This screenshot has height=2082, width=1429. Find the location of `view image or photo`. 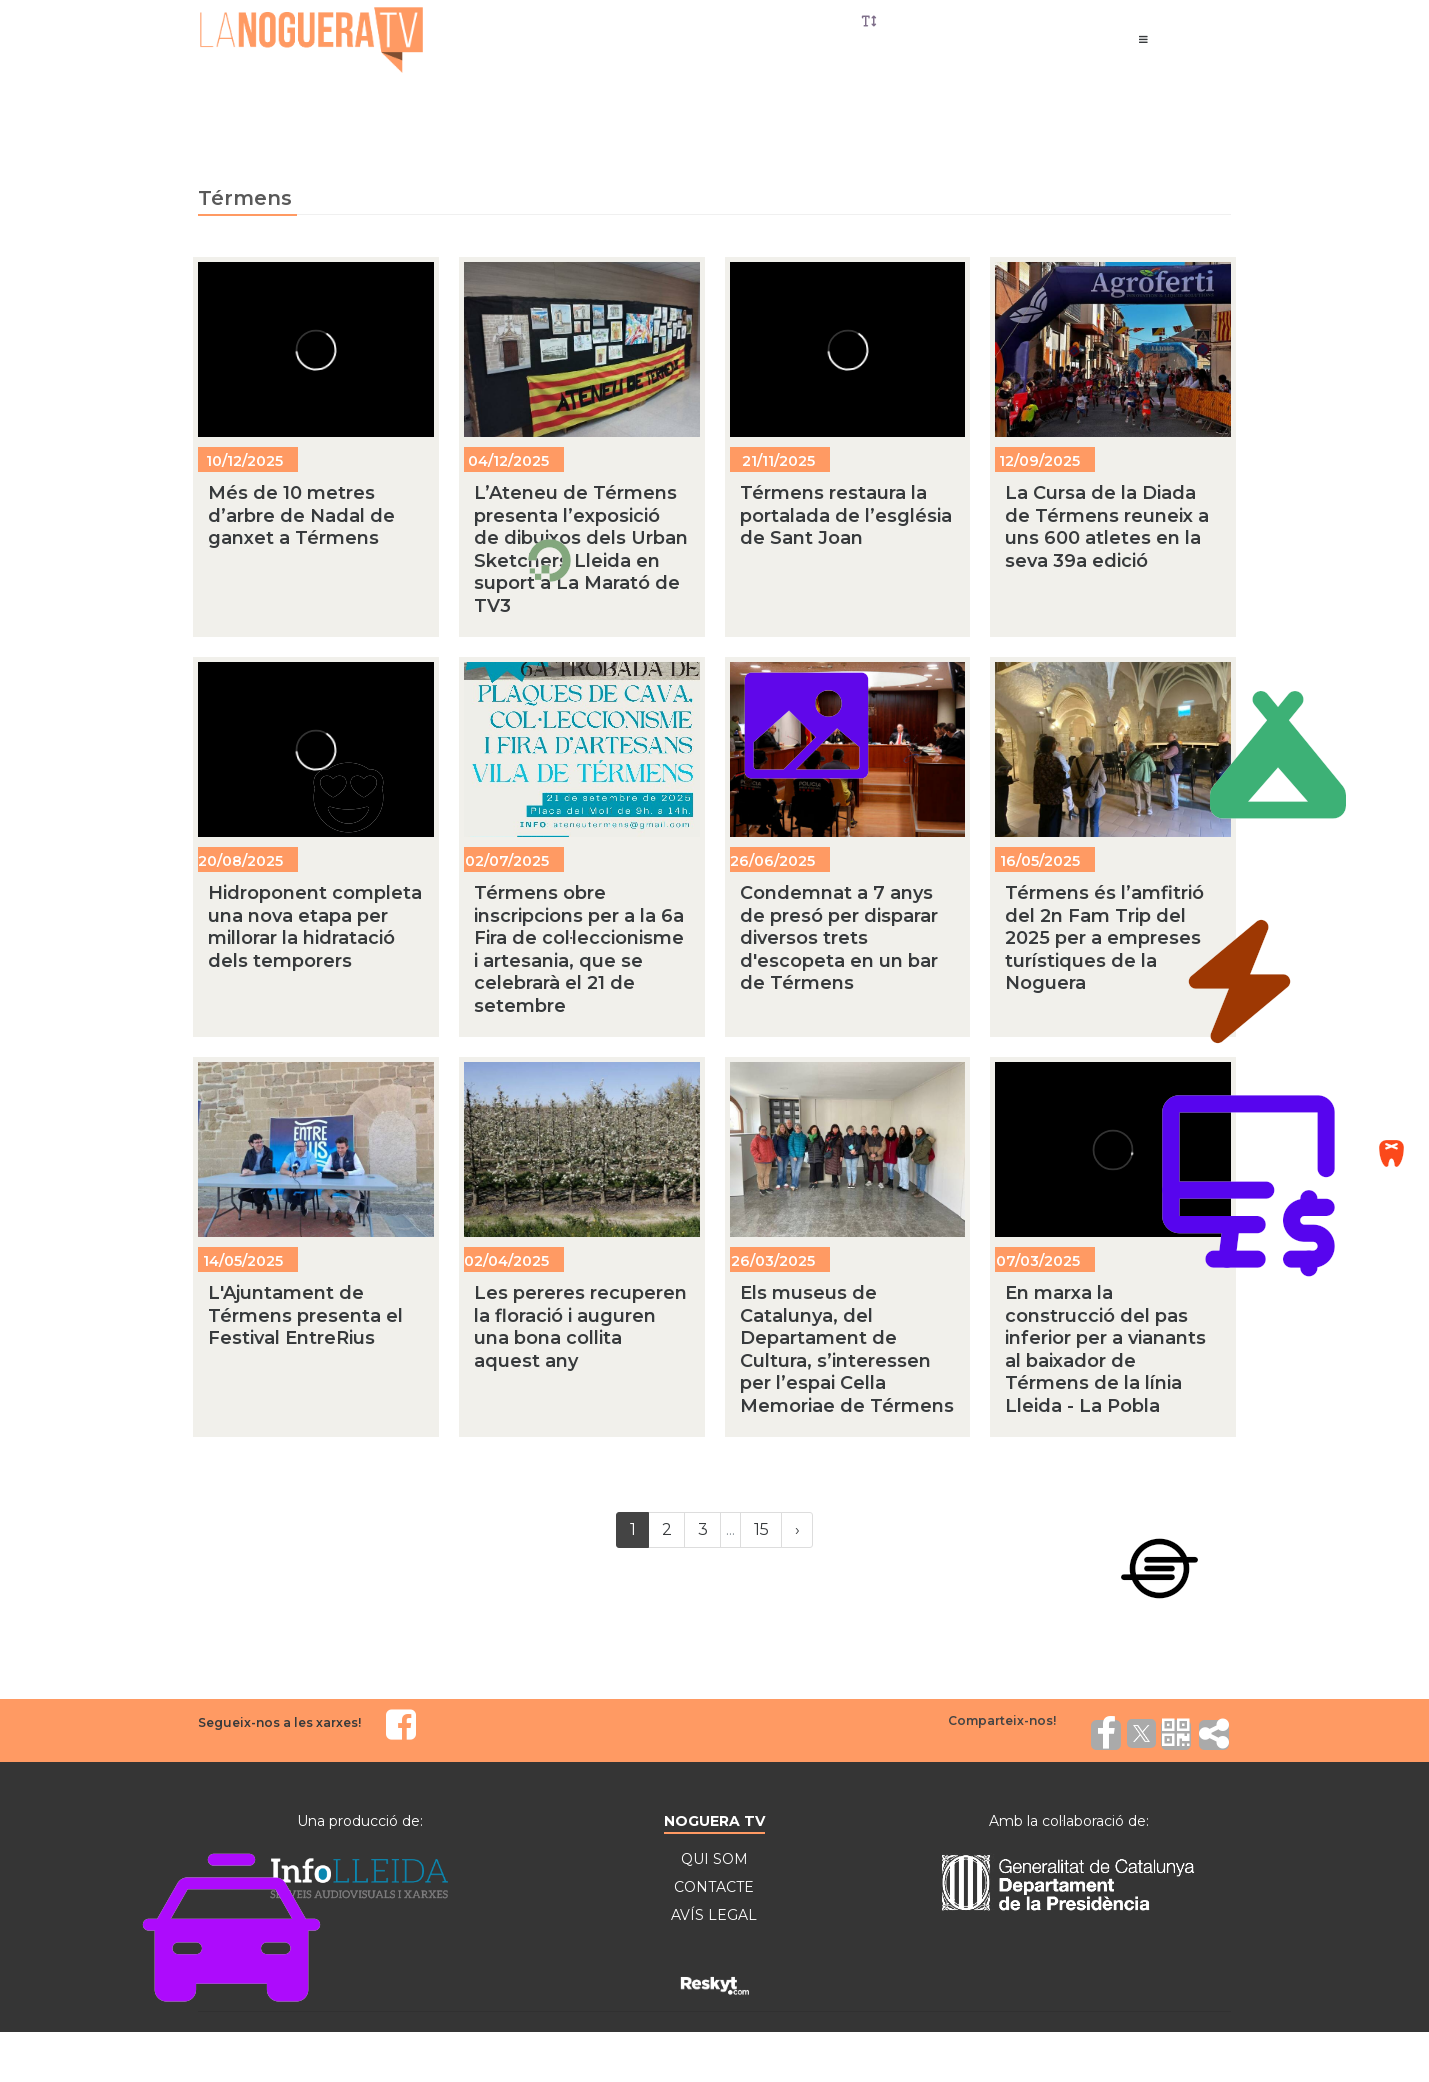

view image or photo is located at coordinates (806, 725).